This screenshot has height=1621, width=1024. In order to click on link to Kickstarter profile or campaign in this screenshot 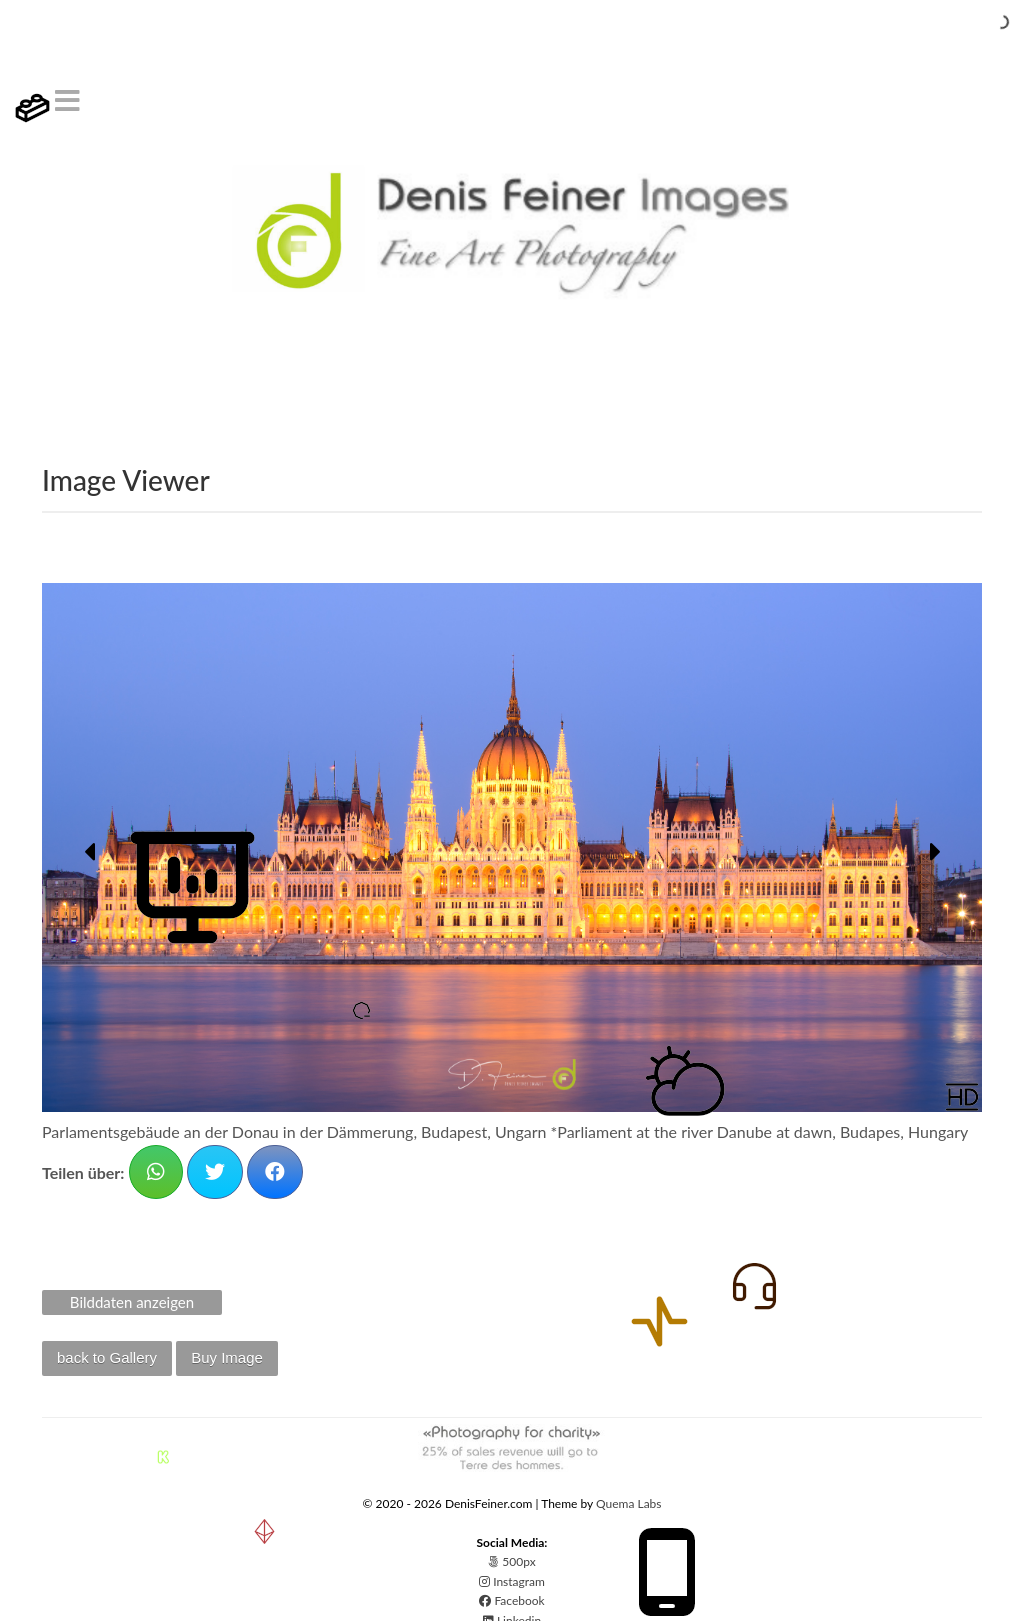, I will do `click(163, 1457)`.